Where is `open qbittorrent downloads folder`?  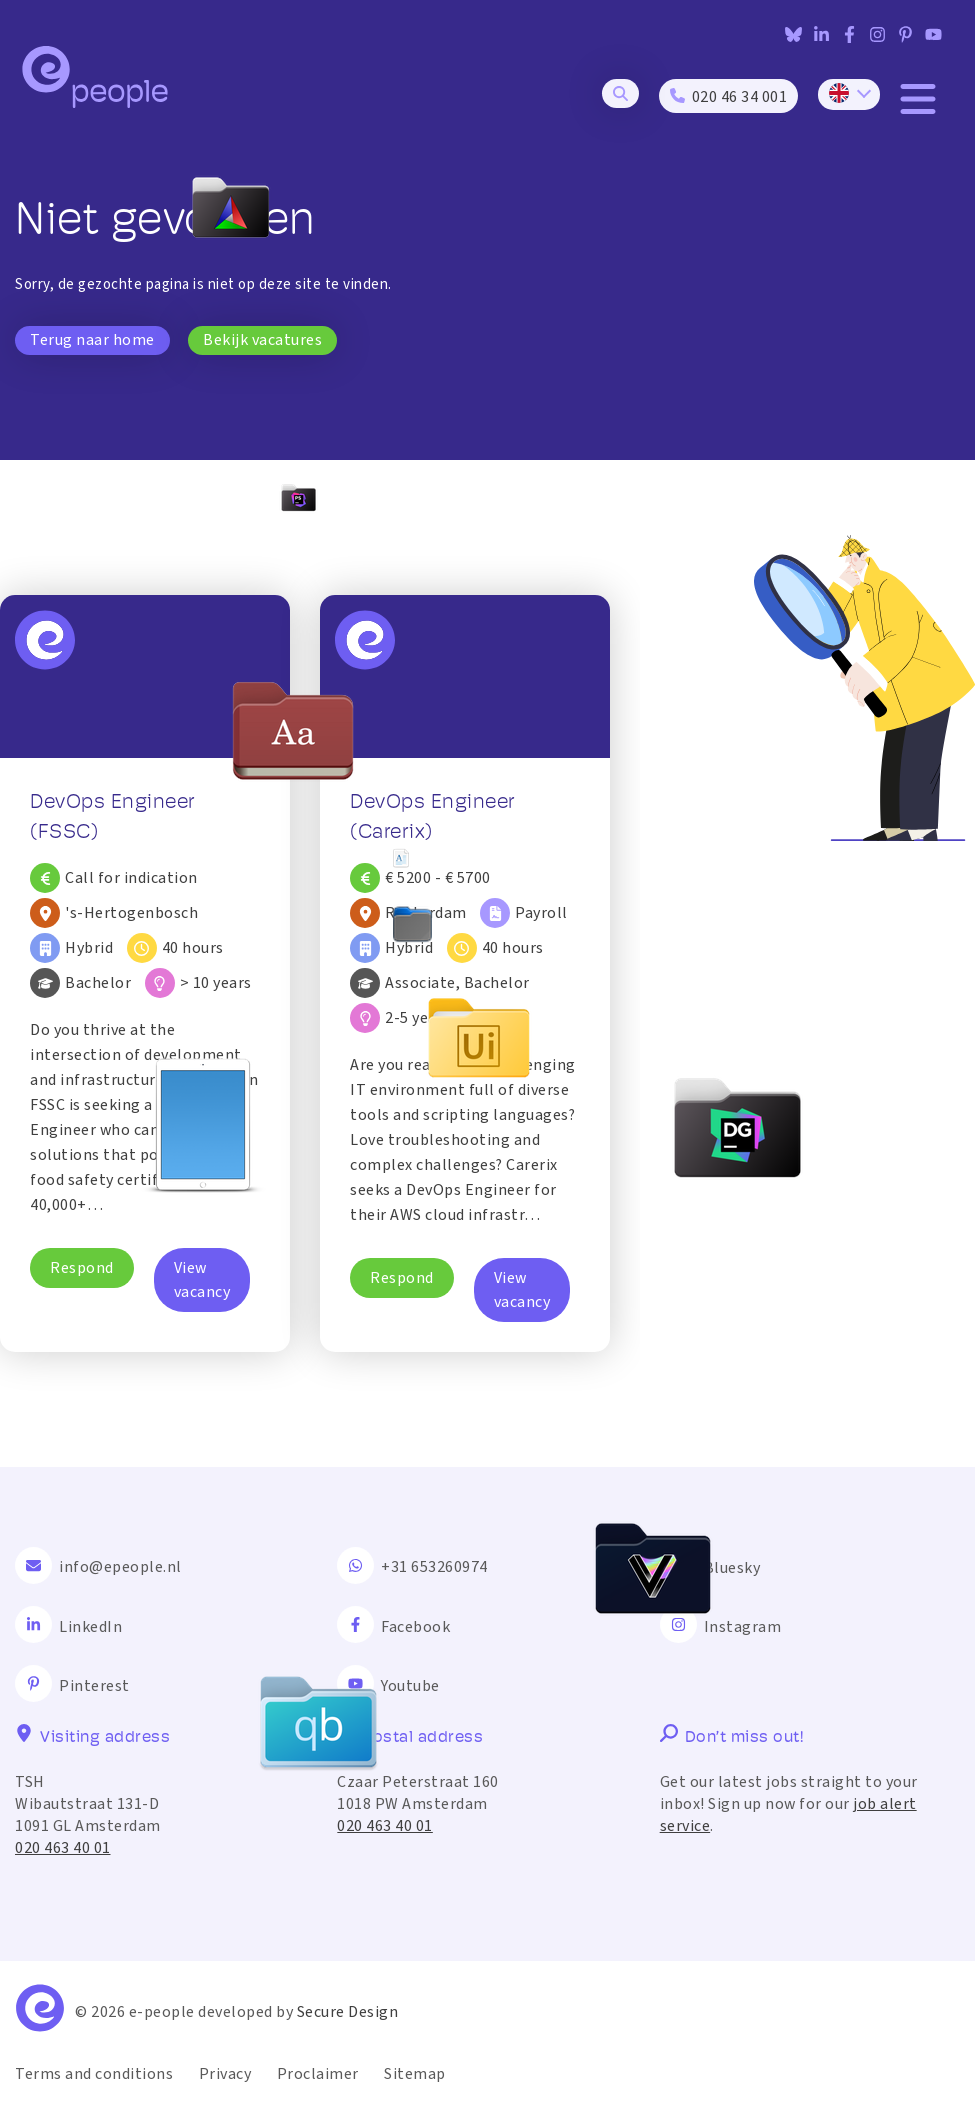
open qbittorrent downloads folder is located at coordinates (318, 1725).